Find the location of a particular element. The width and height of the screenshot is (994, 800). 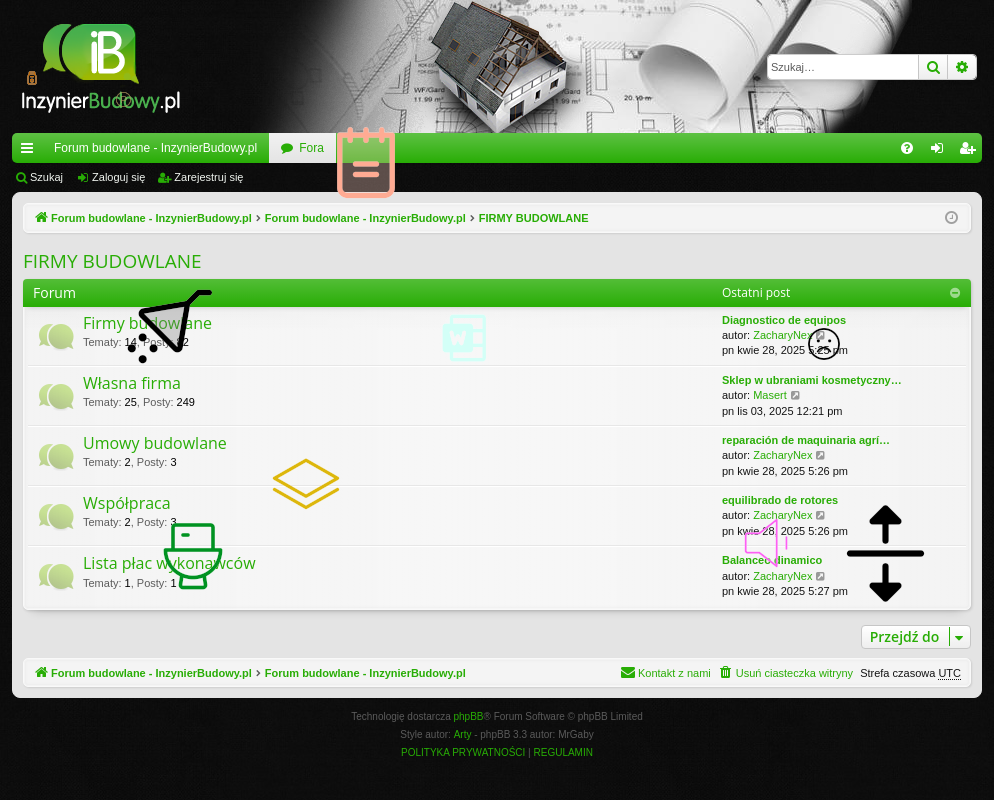

parking availability or location indicator is located at coordinates (123, 99).